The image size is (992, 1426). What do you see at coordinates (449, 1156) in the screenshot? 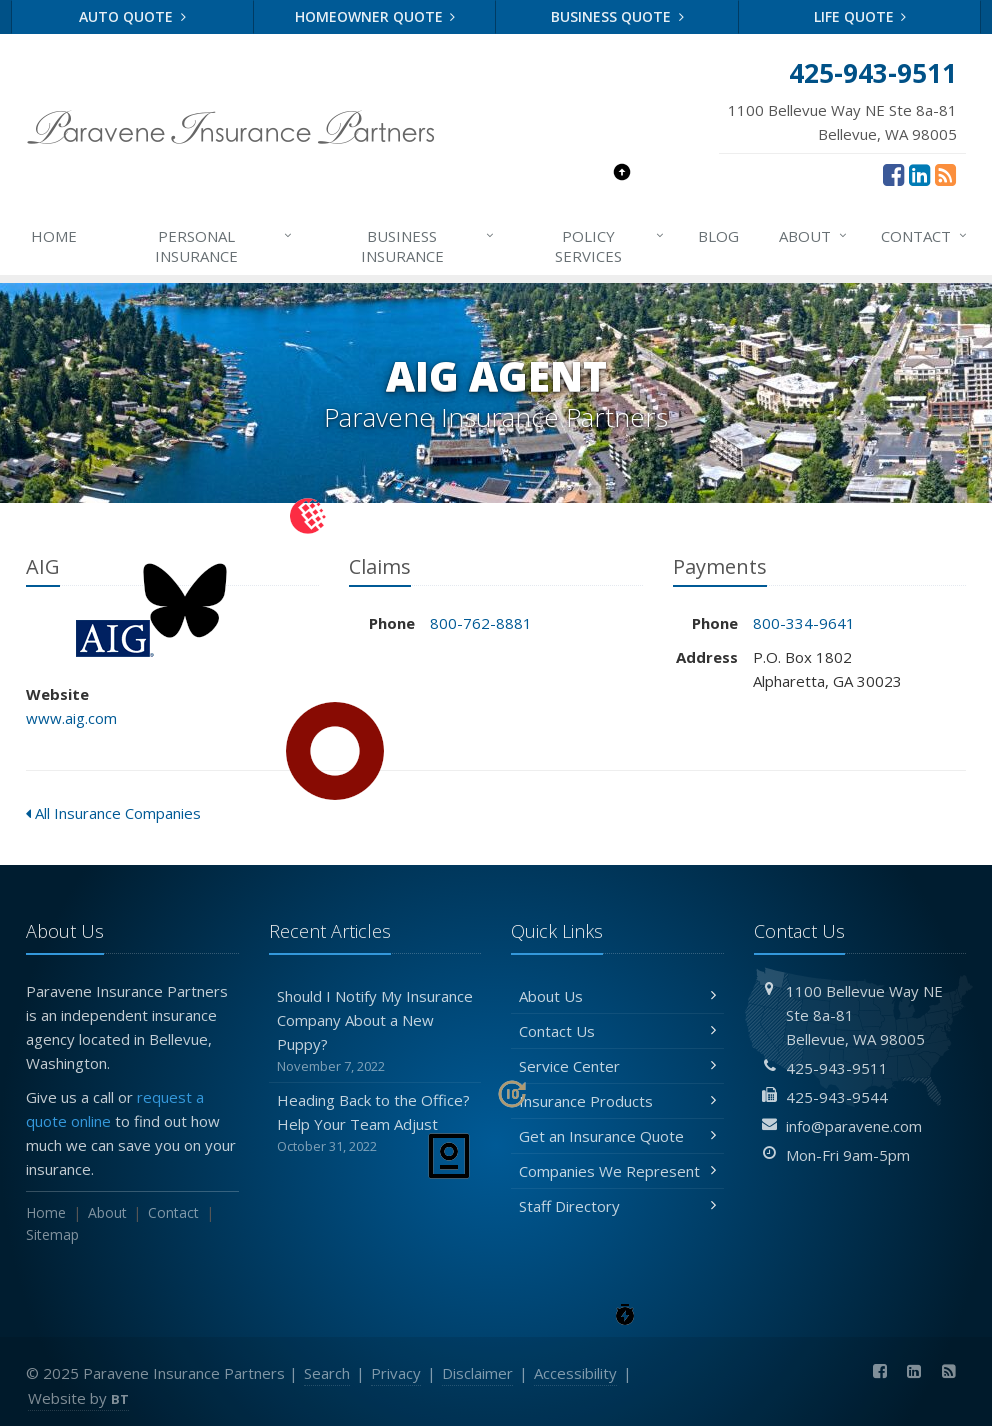
I see `view passport or travel document details` at bounding box center [449, 1156].